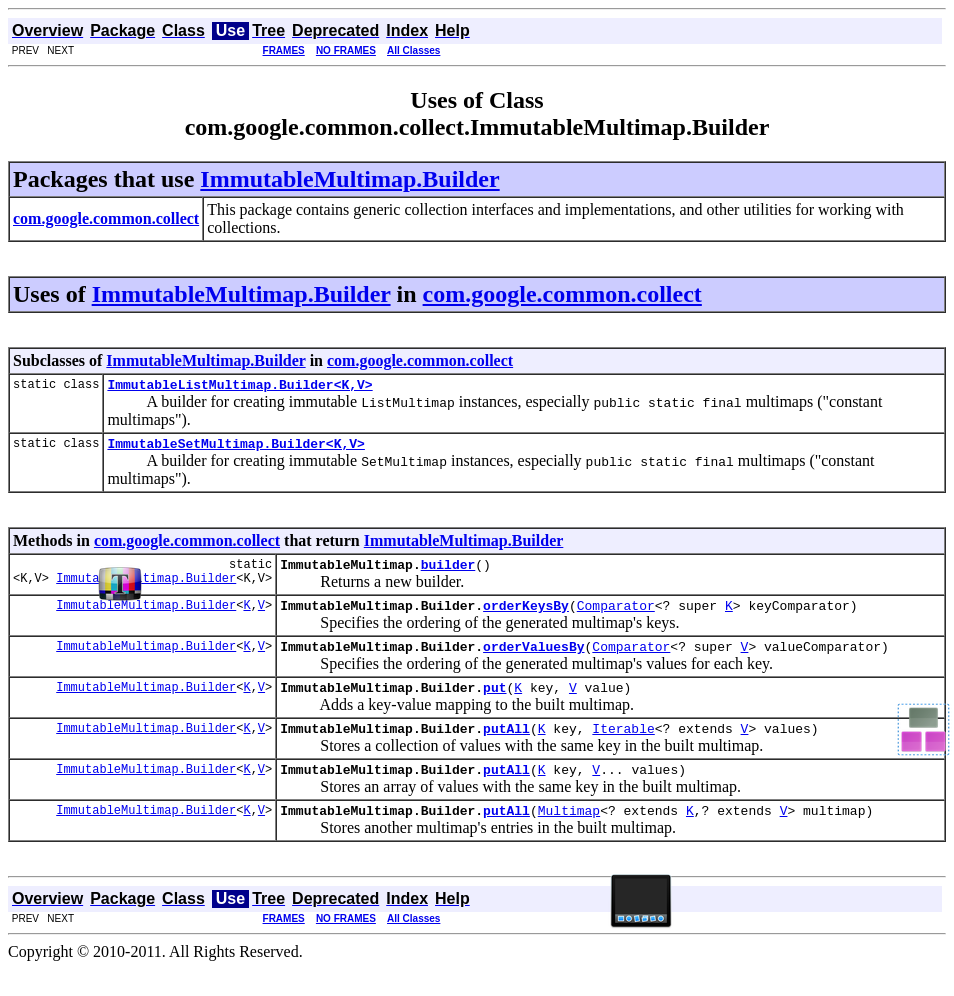 The width and height of the screenshot is (954, 996). I want to click on select all items in the current view, so click(923, 729).